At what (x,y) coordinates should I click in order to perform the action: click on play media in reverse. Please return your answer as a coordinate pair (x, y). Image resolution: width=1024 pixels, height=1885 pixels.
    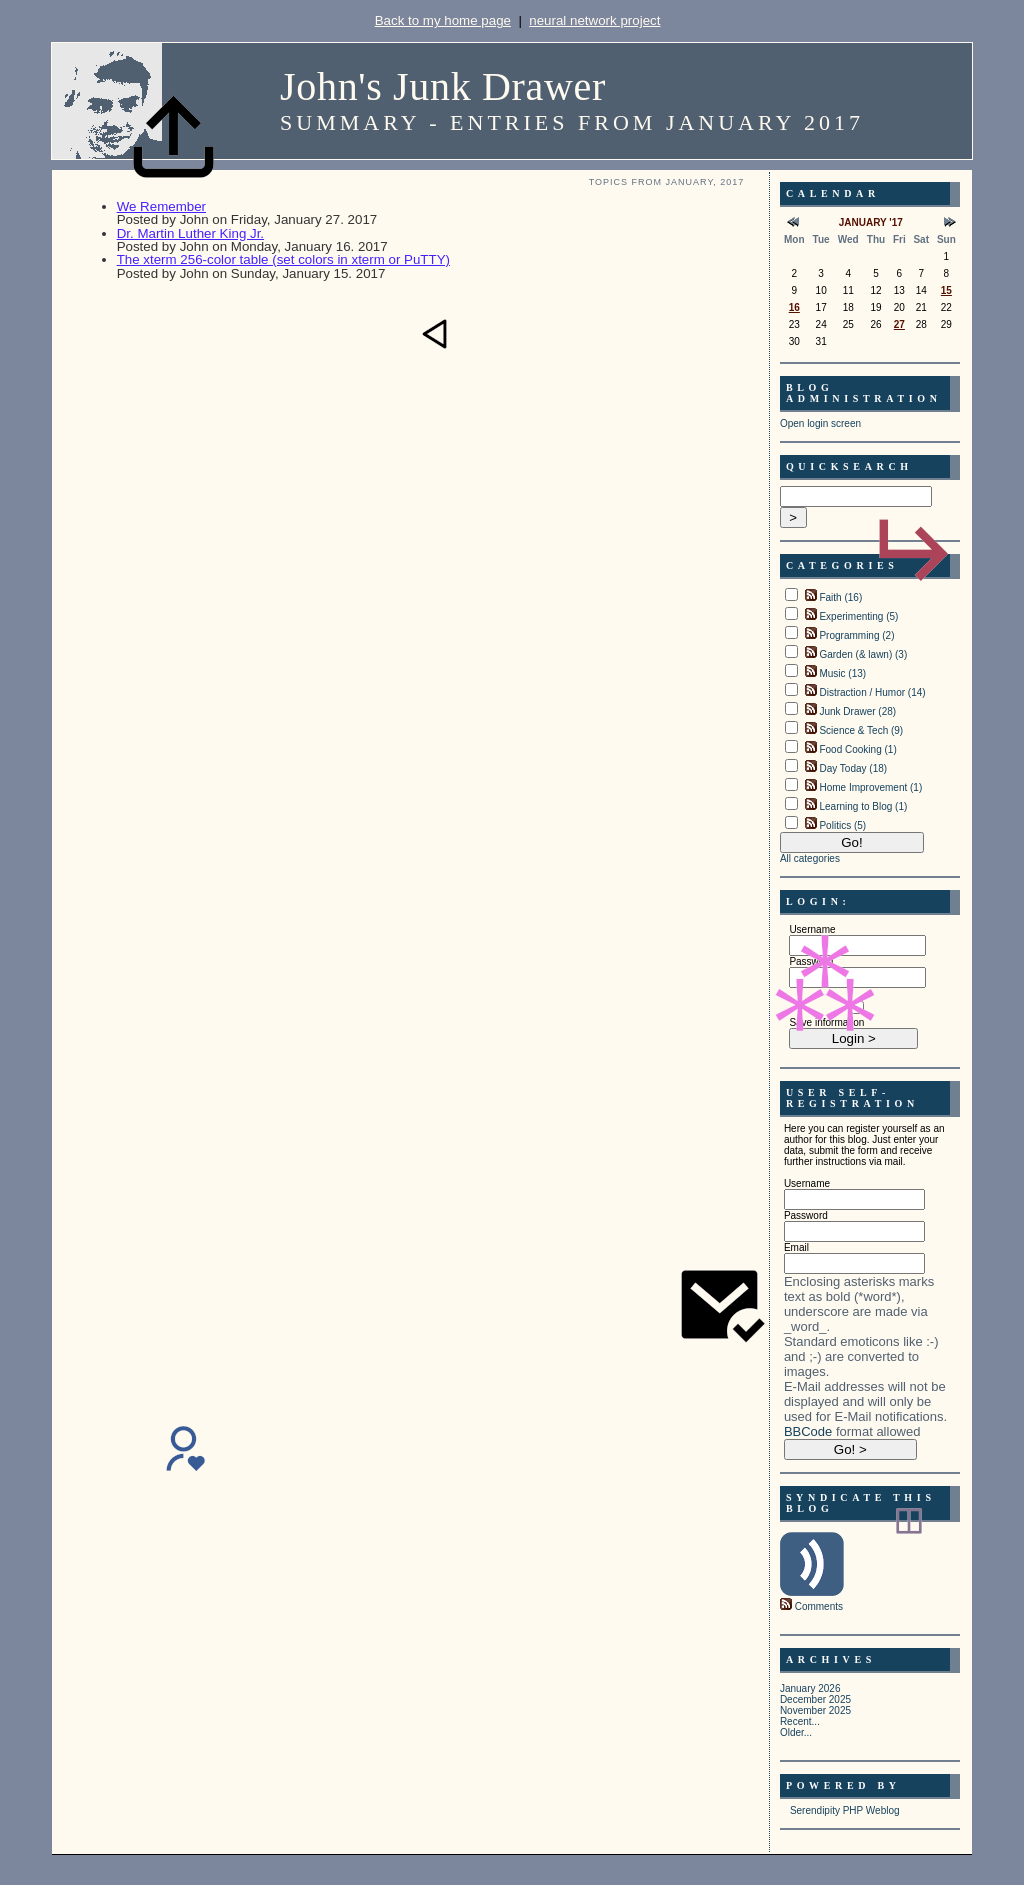
    Looking at the image, I should click on (437, 334).